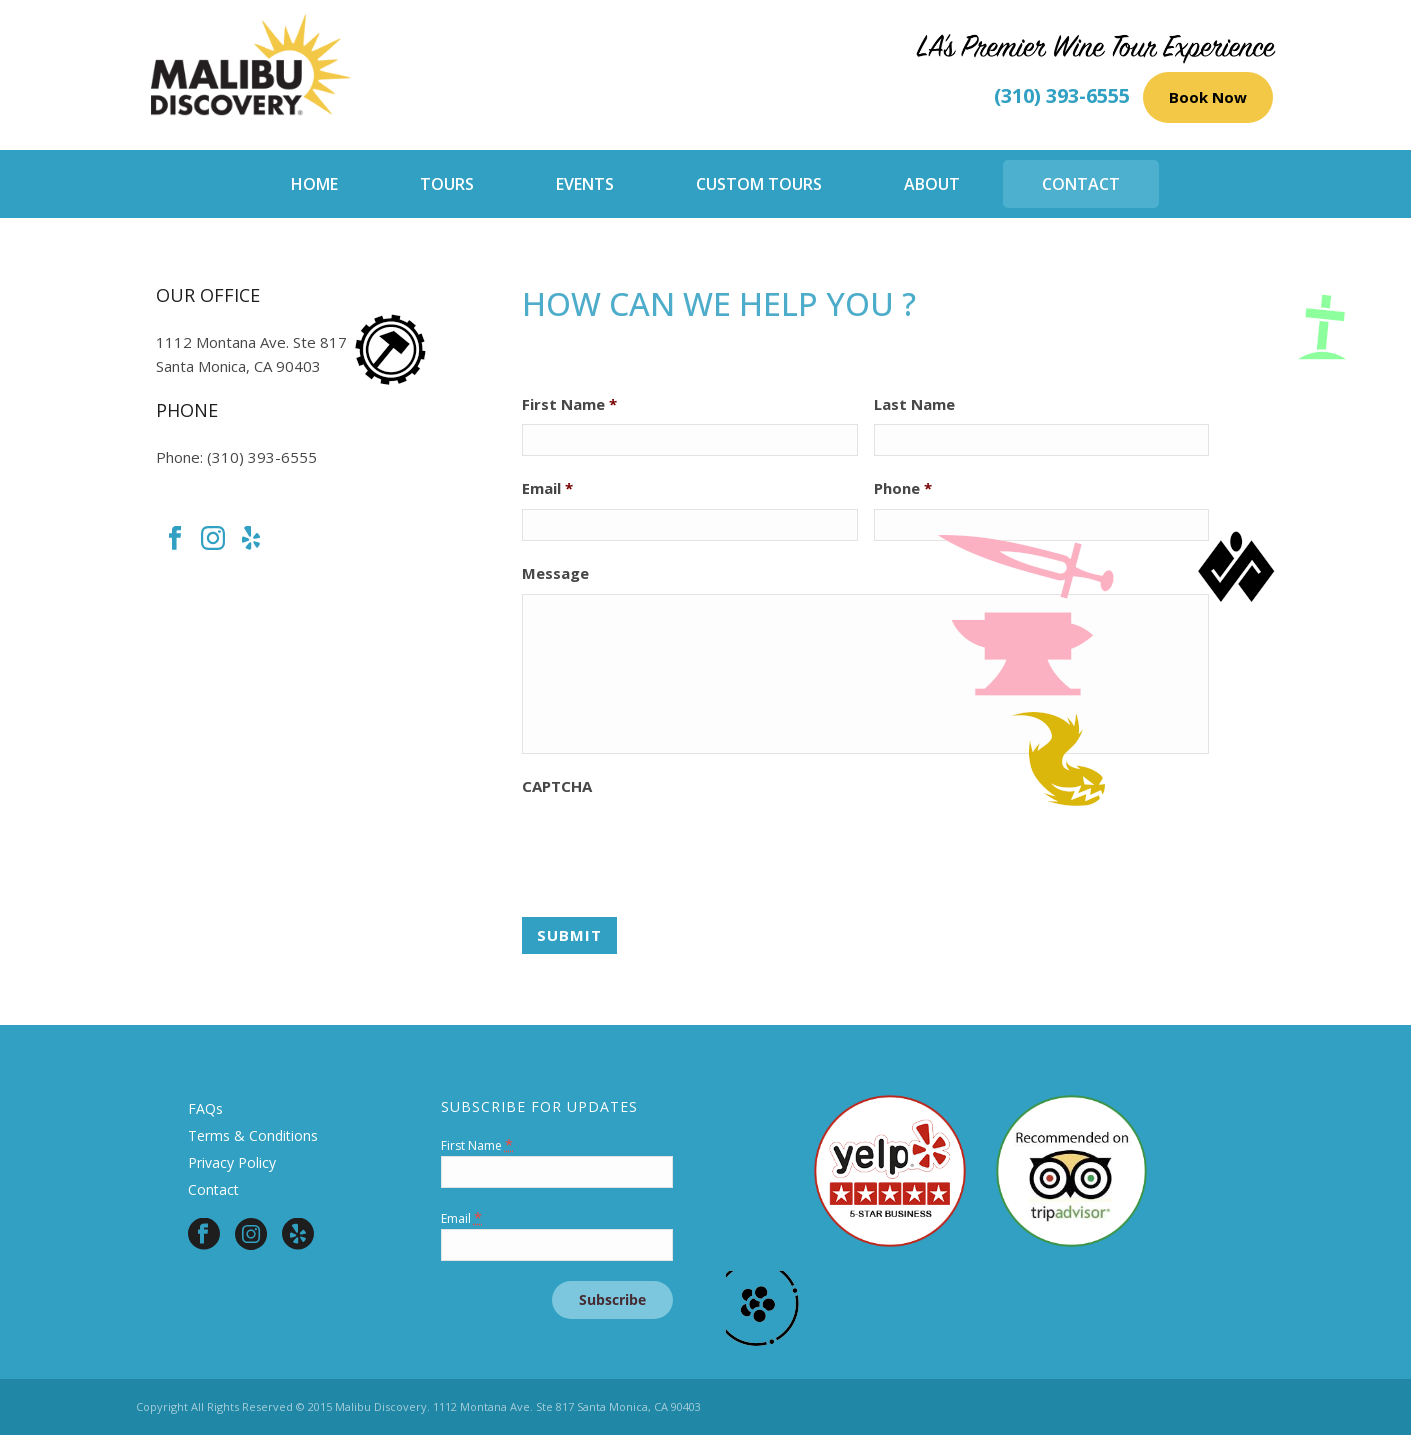 The width and height of the screenshot is (1411, 1435). Describe the element at coordinates (390, 349) in the screenshot. I see `access crafting or workshop settings` at that location.